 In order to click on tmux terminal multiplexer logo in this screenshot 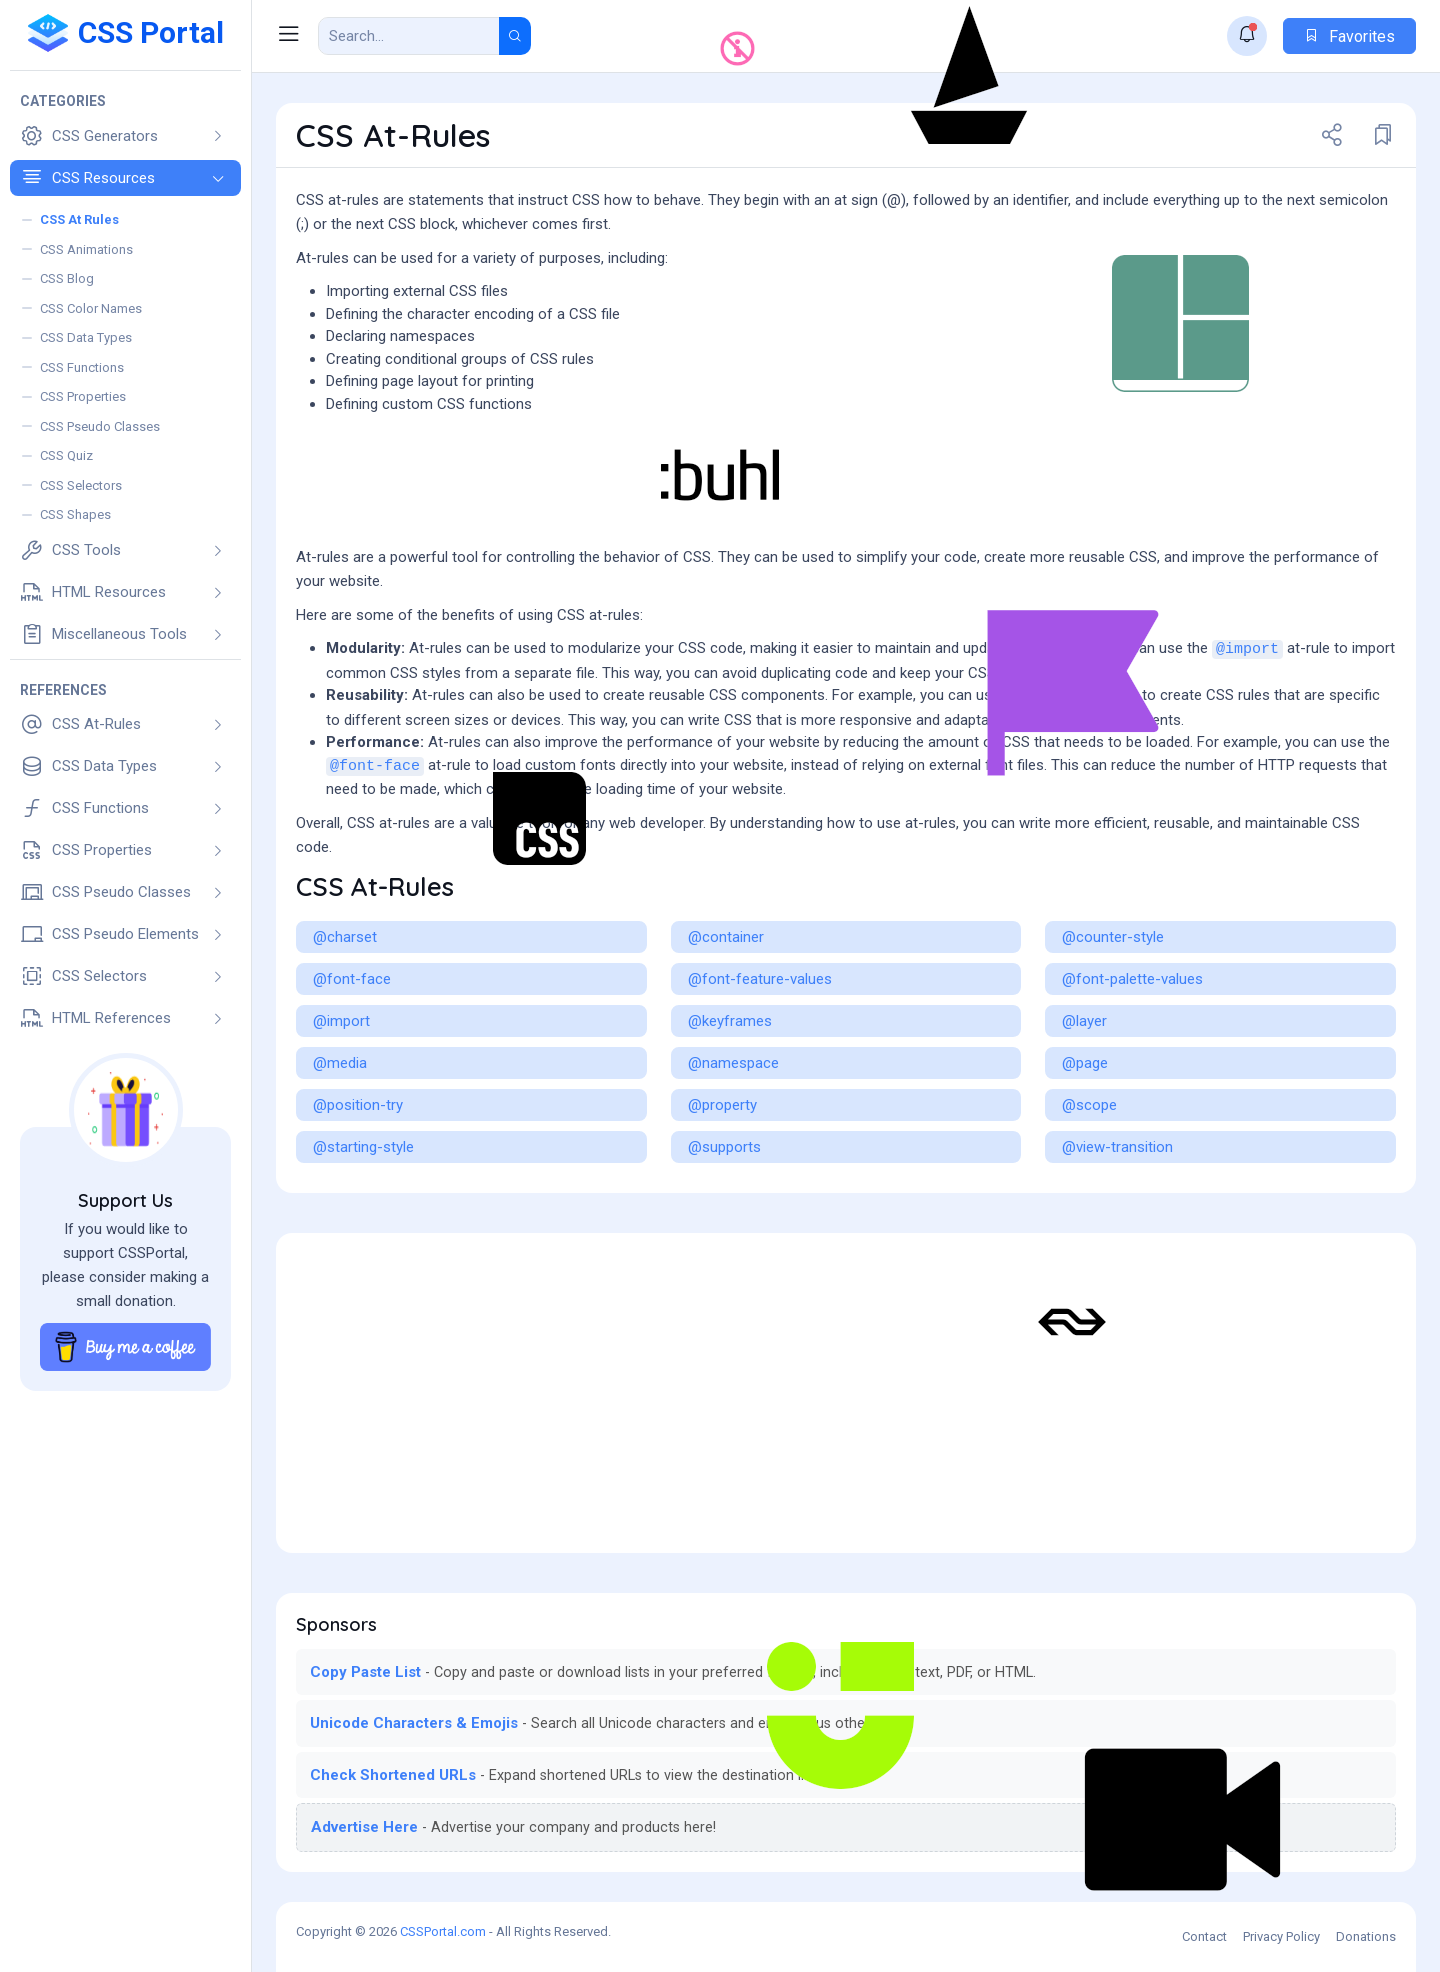, I will do `click(1180, 323)`.